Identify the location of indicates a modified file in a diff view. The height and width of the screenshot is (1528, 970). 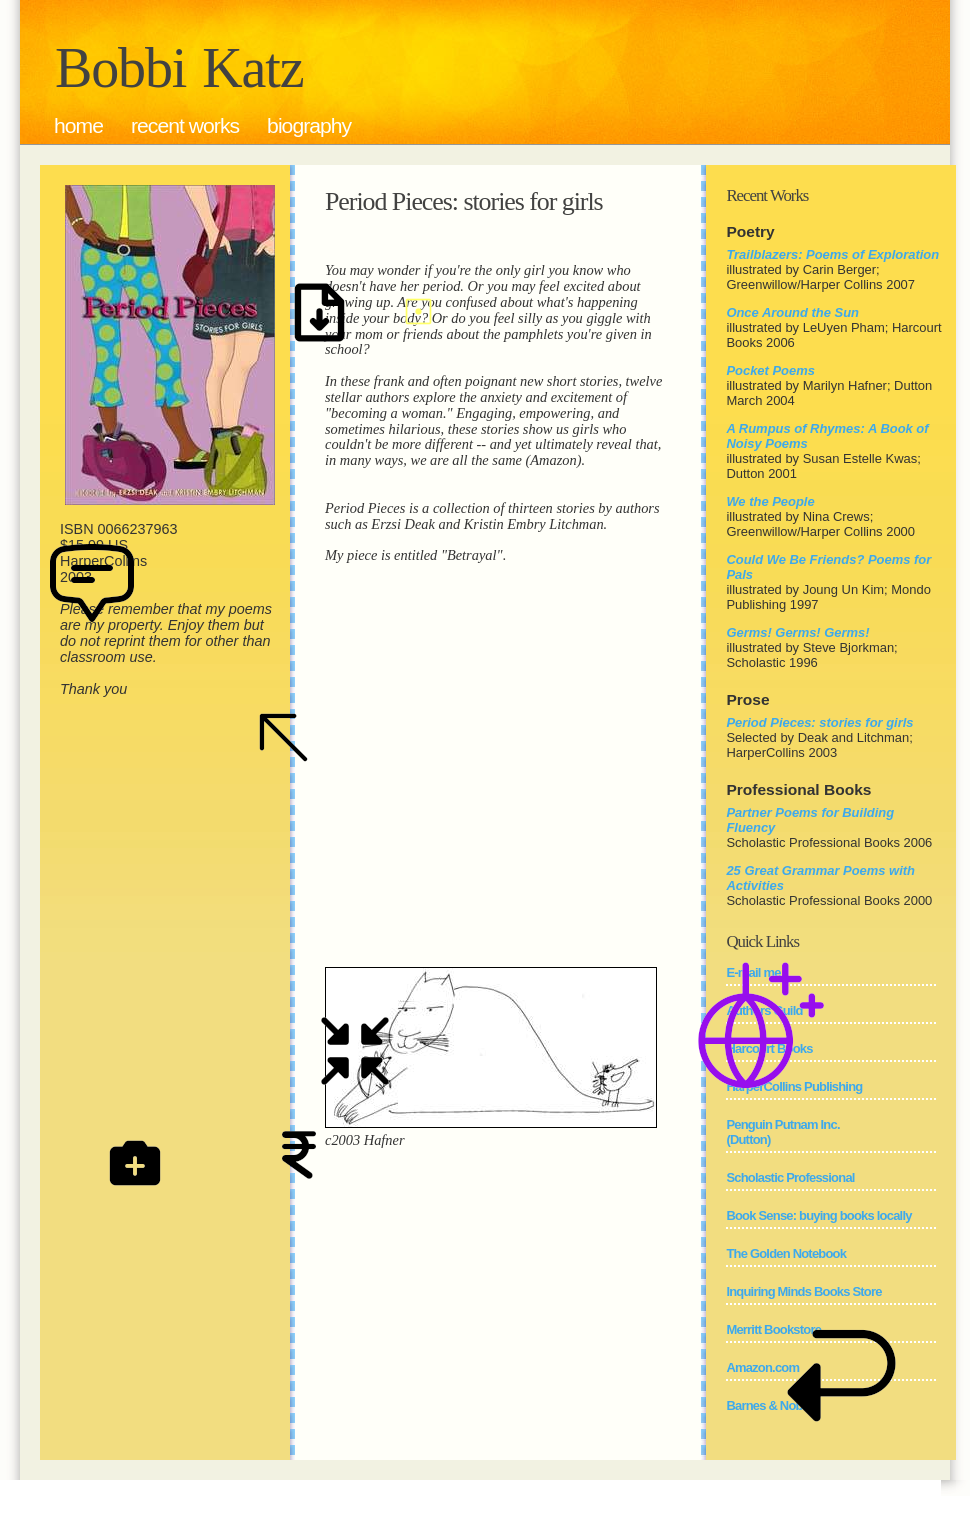
(418, 311).